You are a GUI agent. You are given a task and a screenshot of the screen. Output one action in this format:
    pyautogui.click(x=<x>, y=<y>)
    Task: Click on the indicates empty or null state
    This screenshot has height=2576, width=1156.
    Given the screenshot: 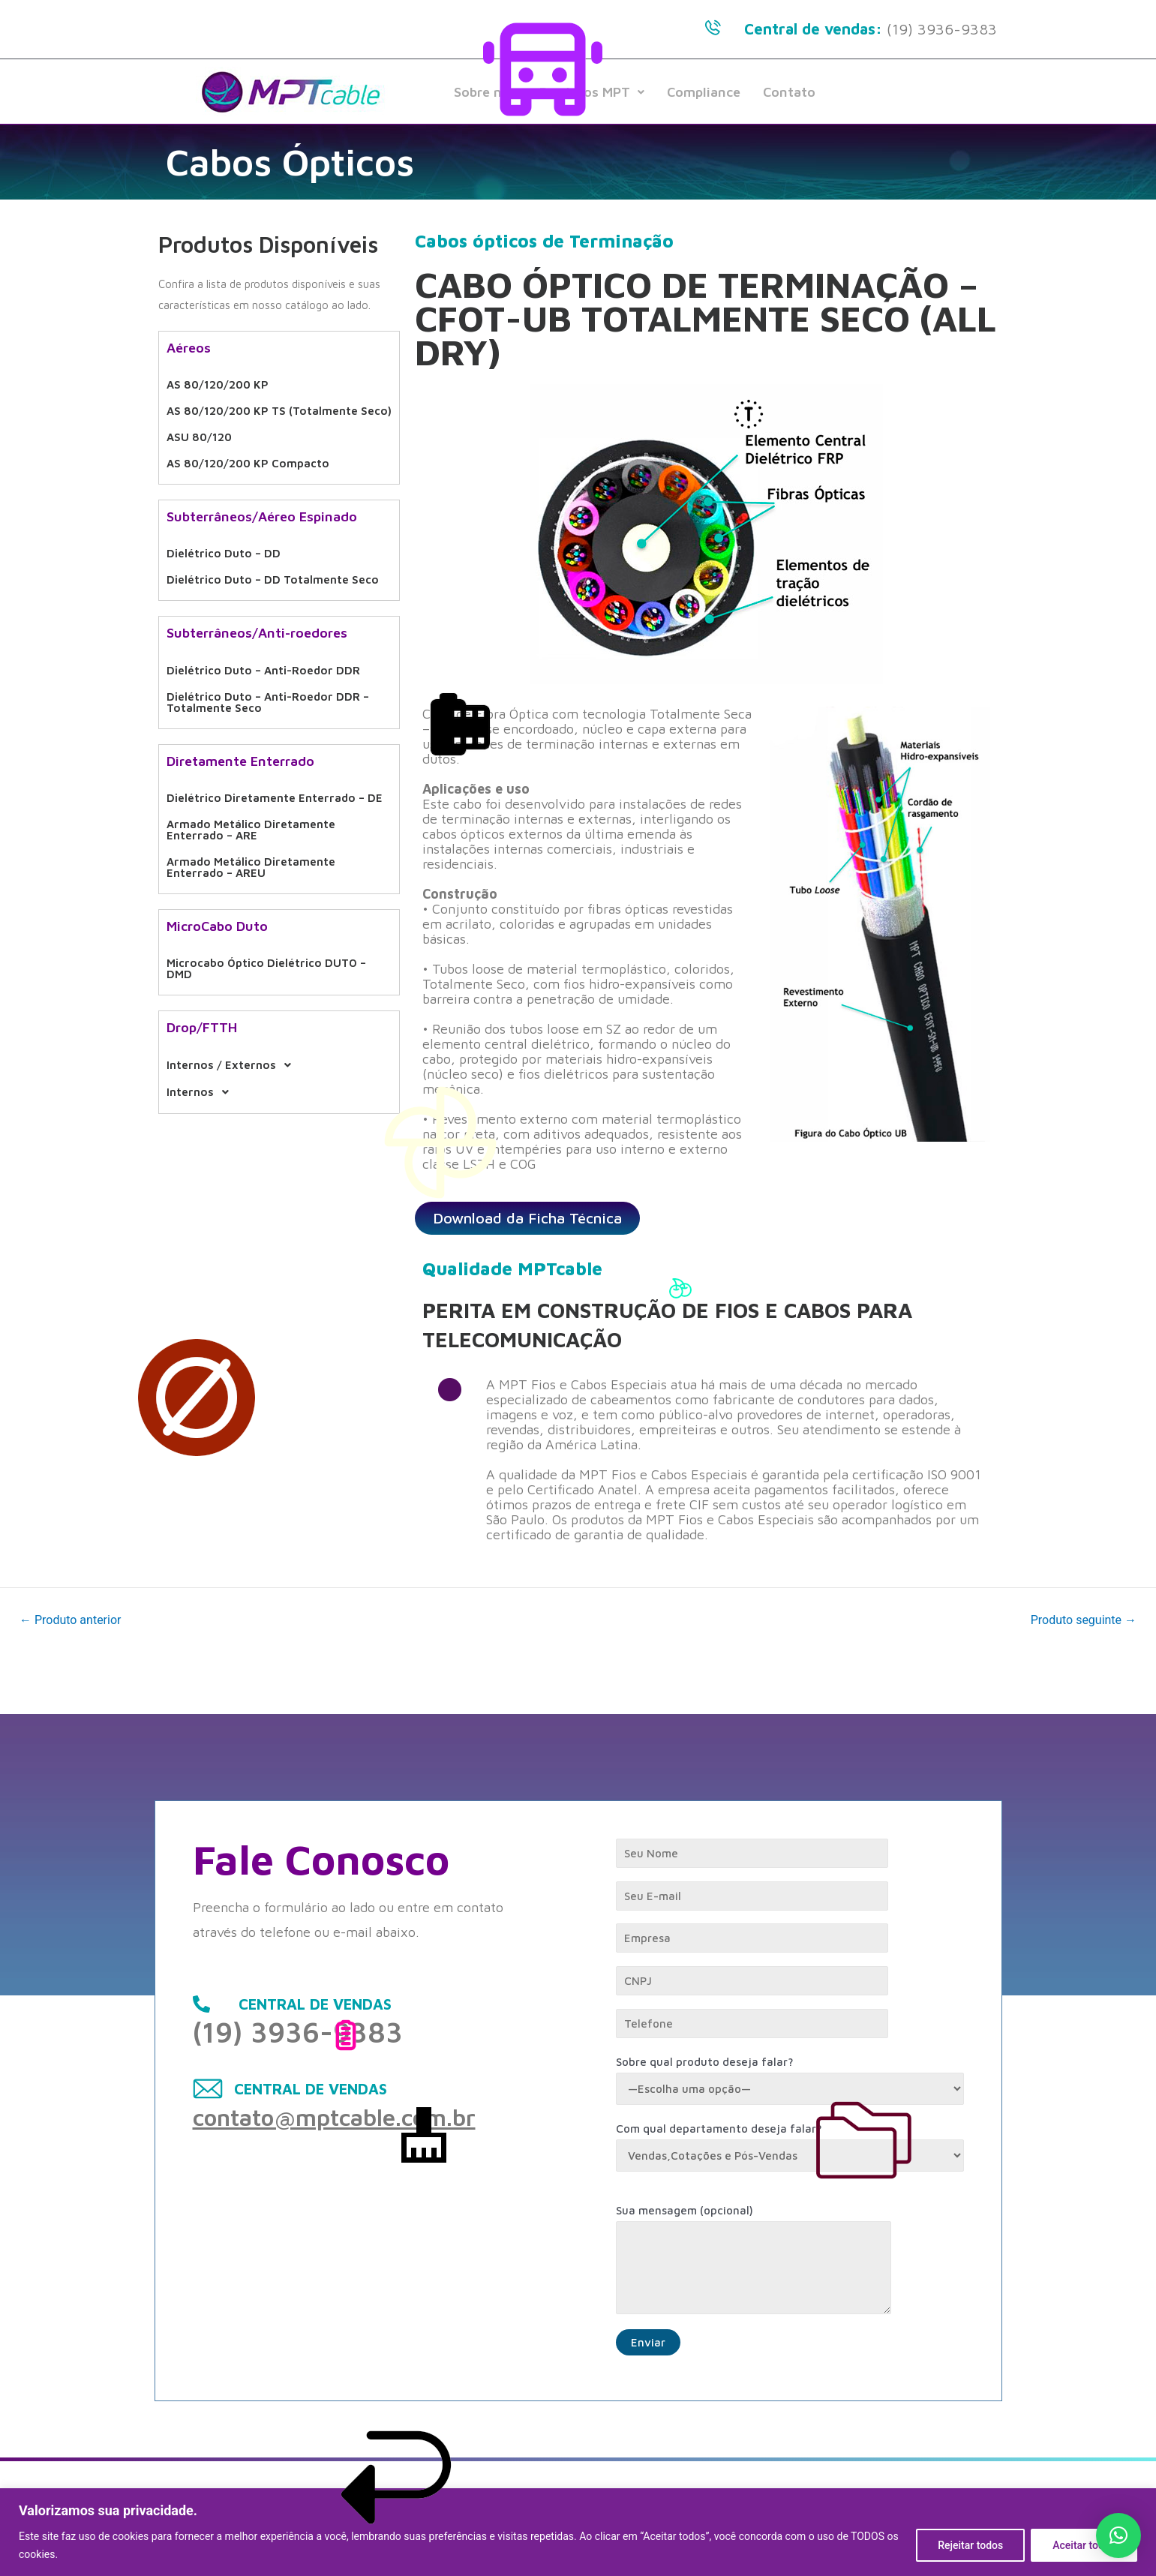 What is the action you would take?
    pyautogui.click(x=197, y=1398)
    